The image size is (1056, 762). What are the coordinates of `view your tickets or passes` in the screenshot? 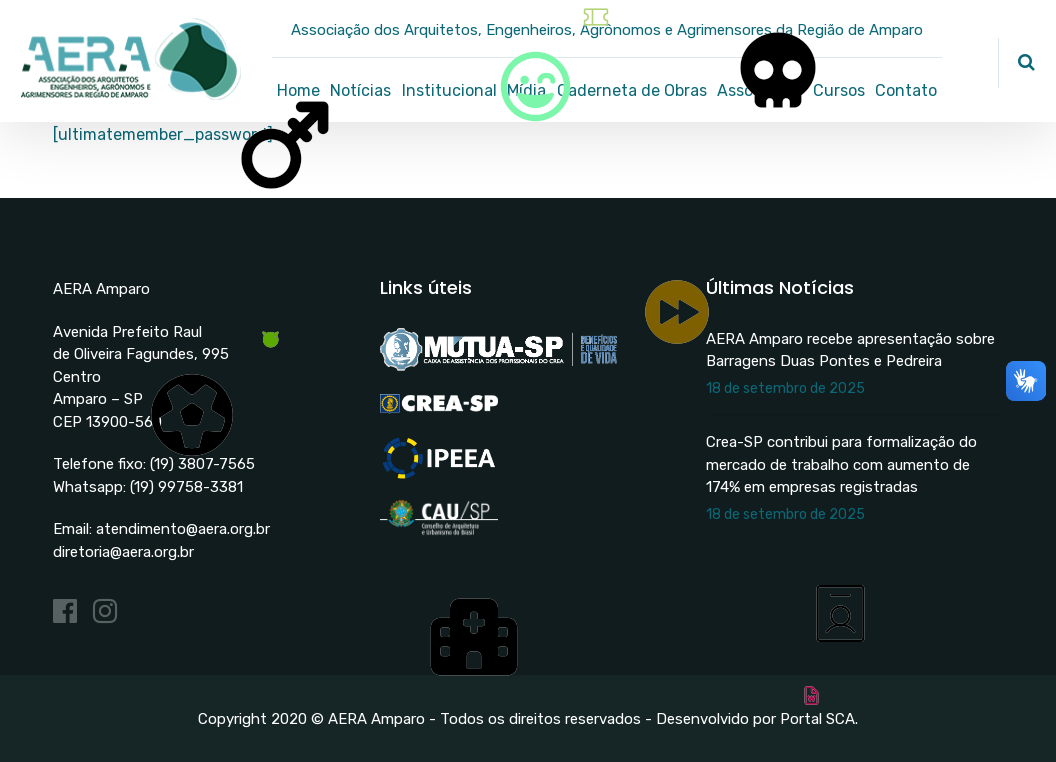 It's located at (596, 17).